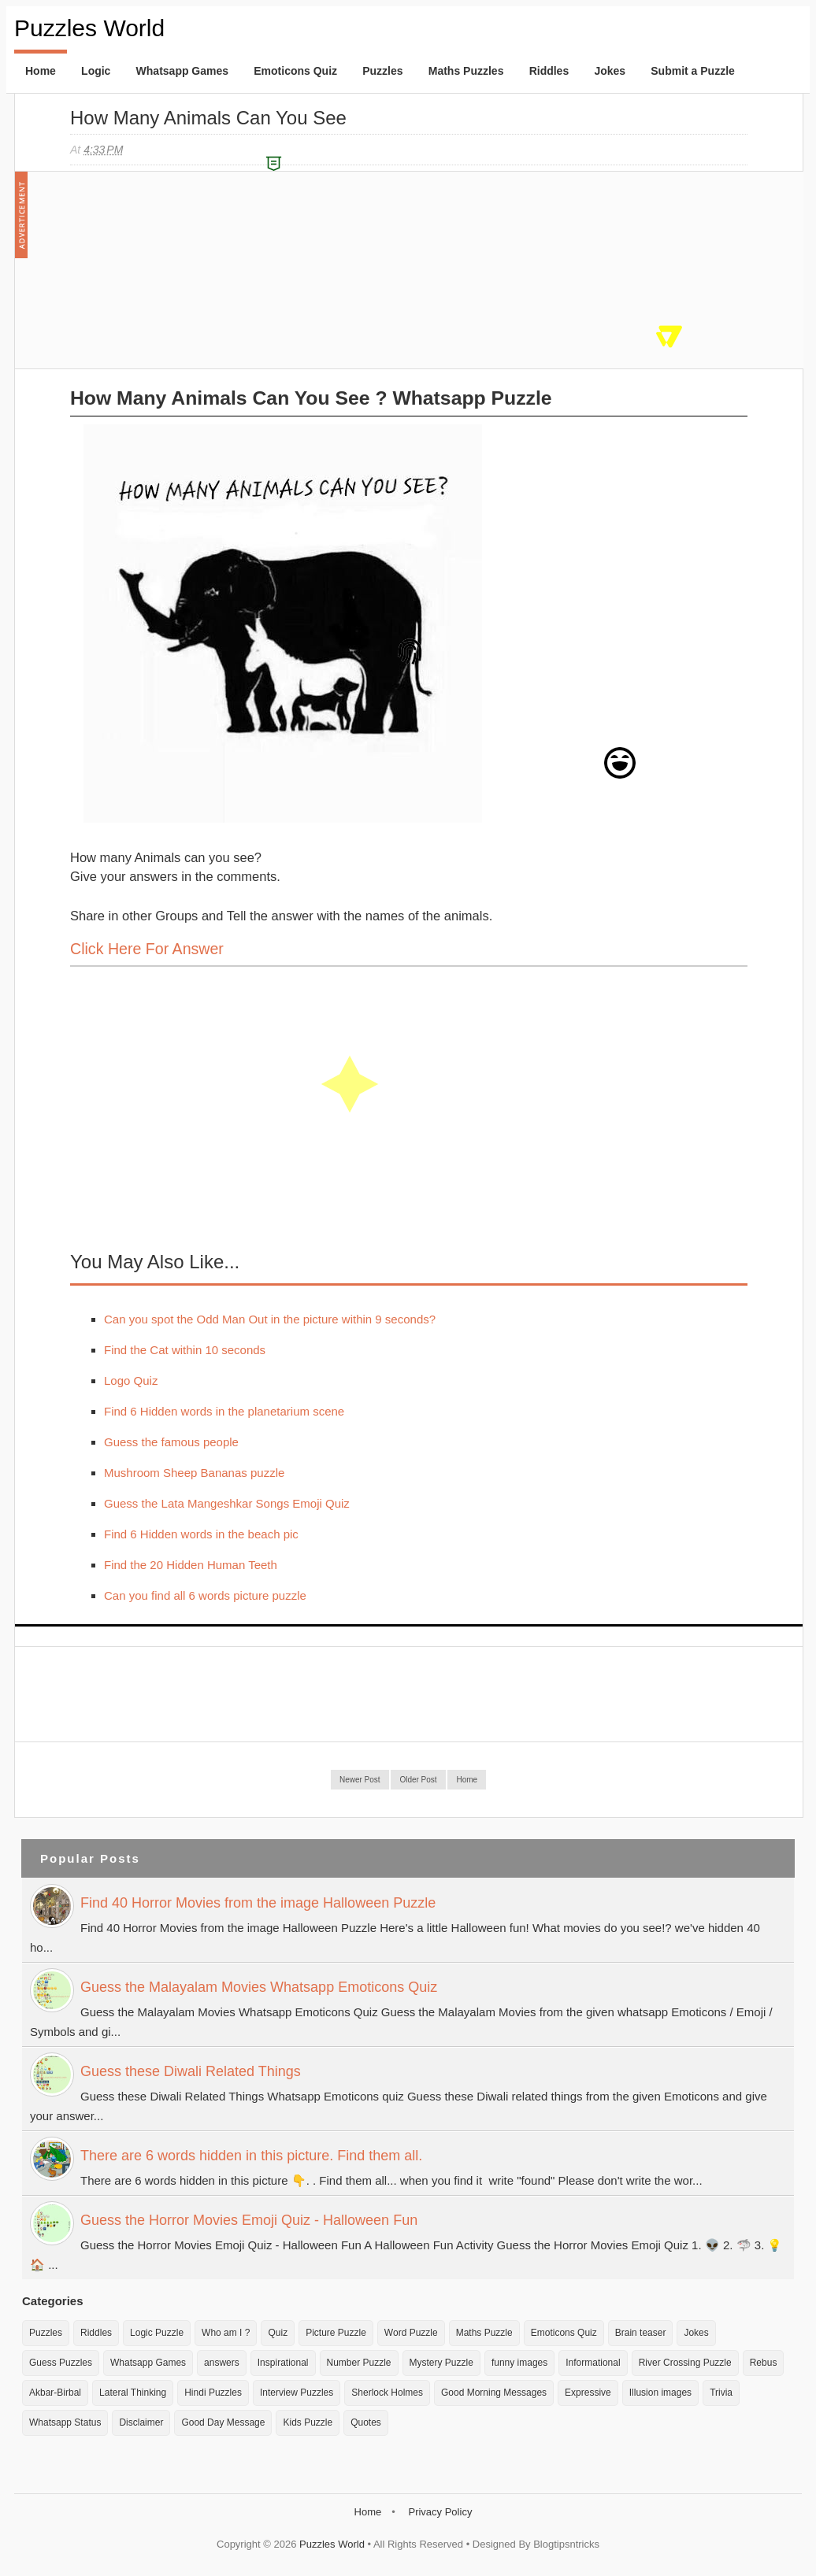  I want to click on indicates sunny or clear weather conditions, so click(350, 1084).